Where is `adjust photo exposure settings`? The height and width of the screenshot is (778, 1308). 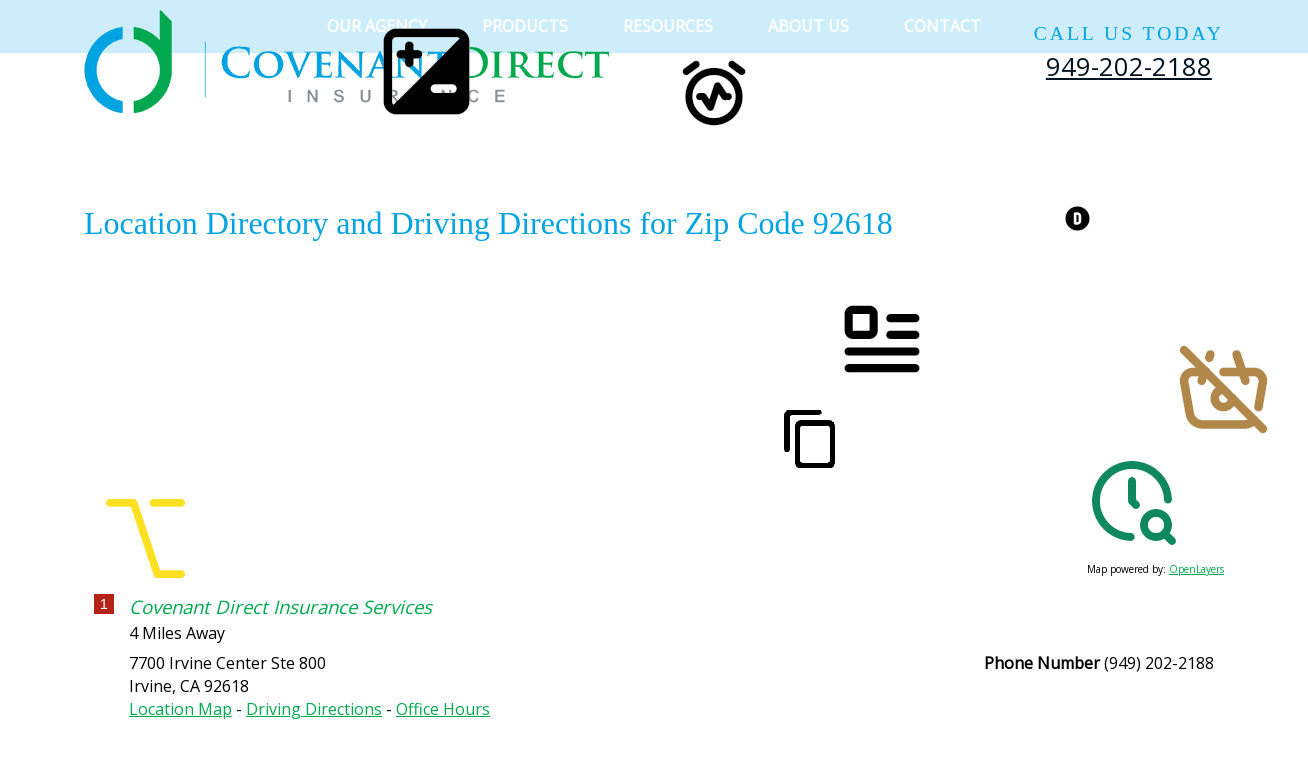 adjust photo exposure settings is located at coordinates (426, 71).